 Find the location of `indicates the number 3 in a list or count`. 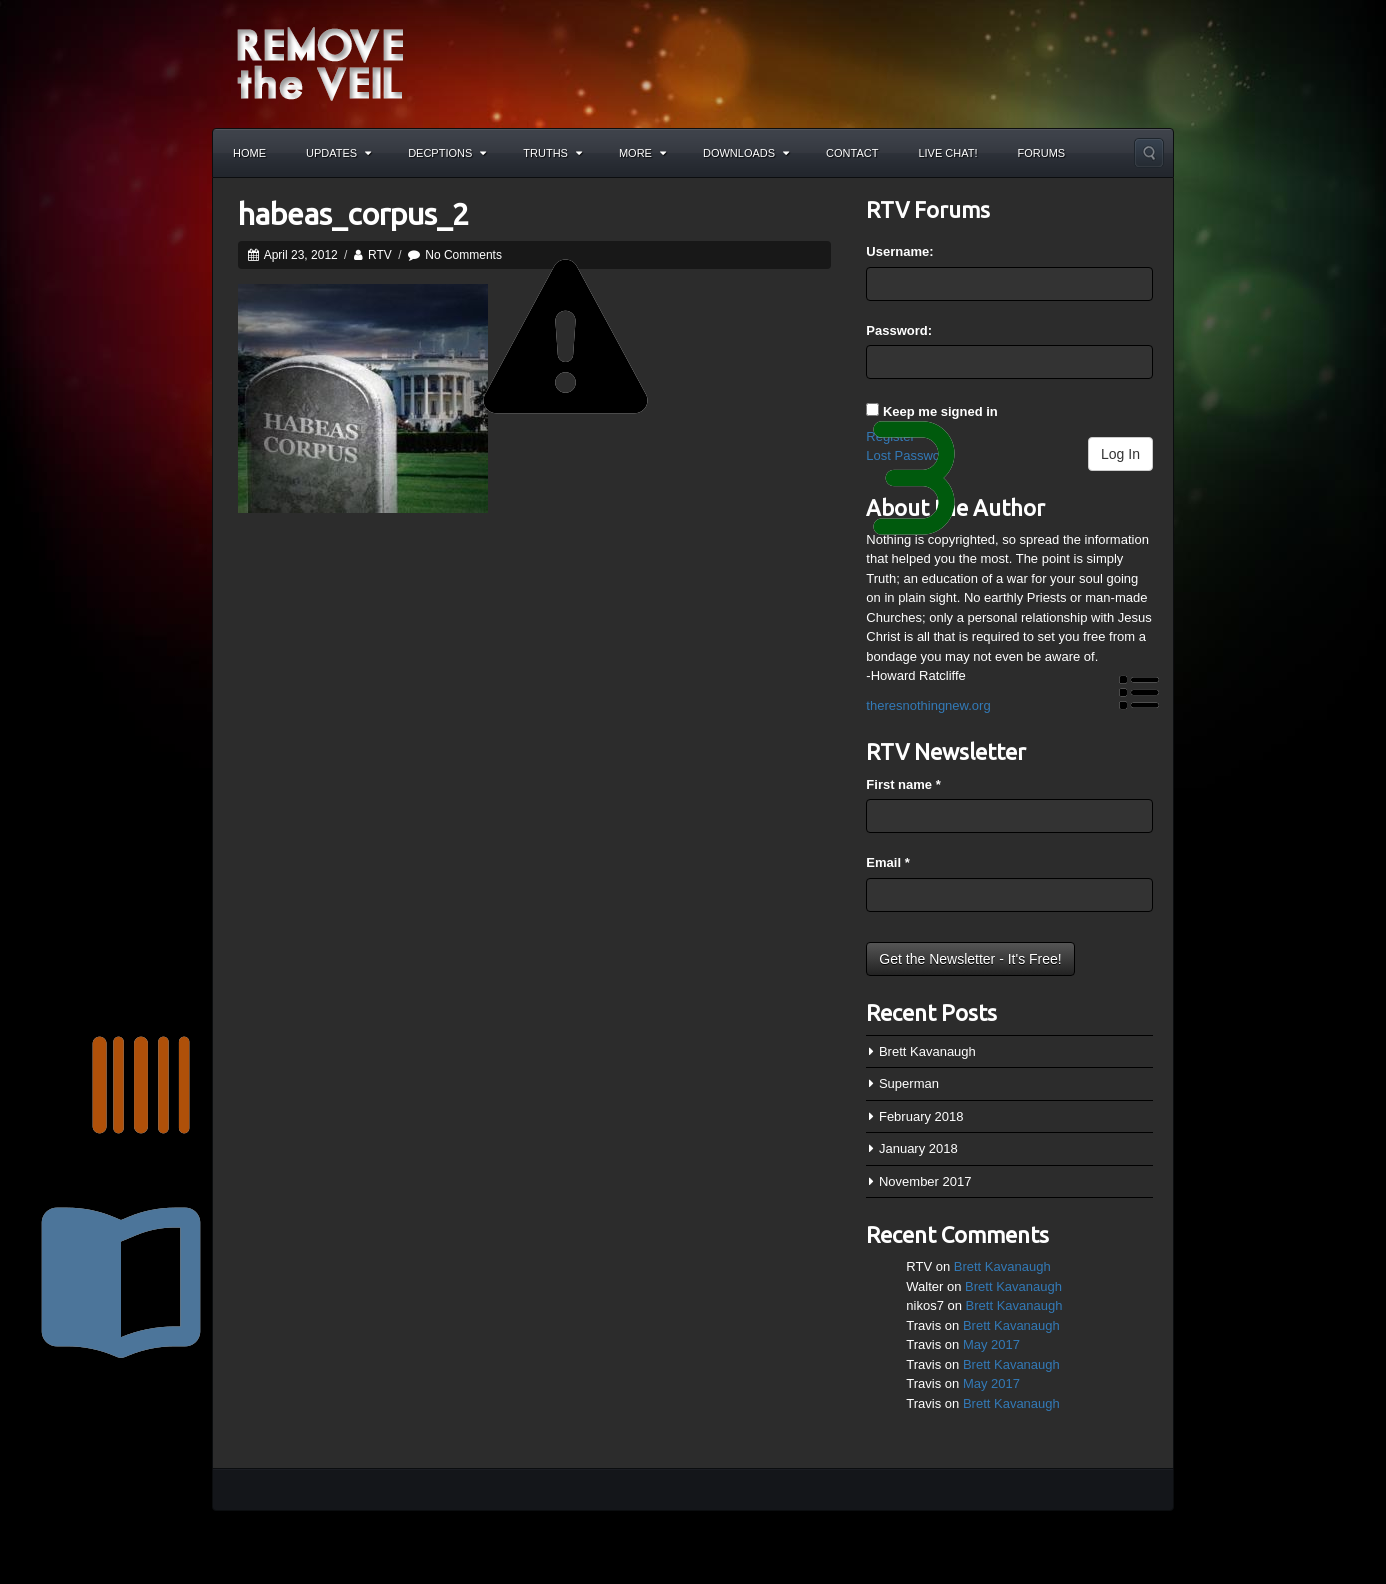

indicates the number 3 in a list or count is located at coordinates (914, 478).